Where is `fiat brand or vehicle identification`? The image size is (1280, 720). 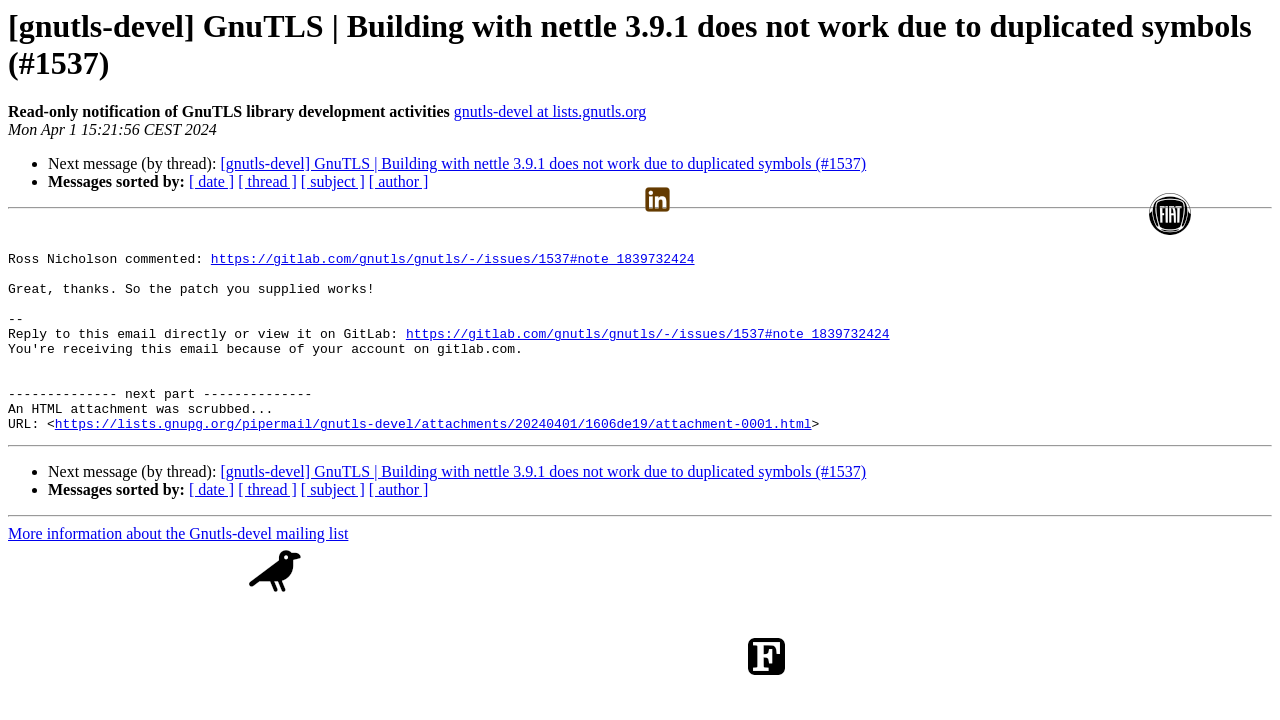
fiat brand or vehicle identification is located at coordinates (1170, 214).